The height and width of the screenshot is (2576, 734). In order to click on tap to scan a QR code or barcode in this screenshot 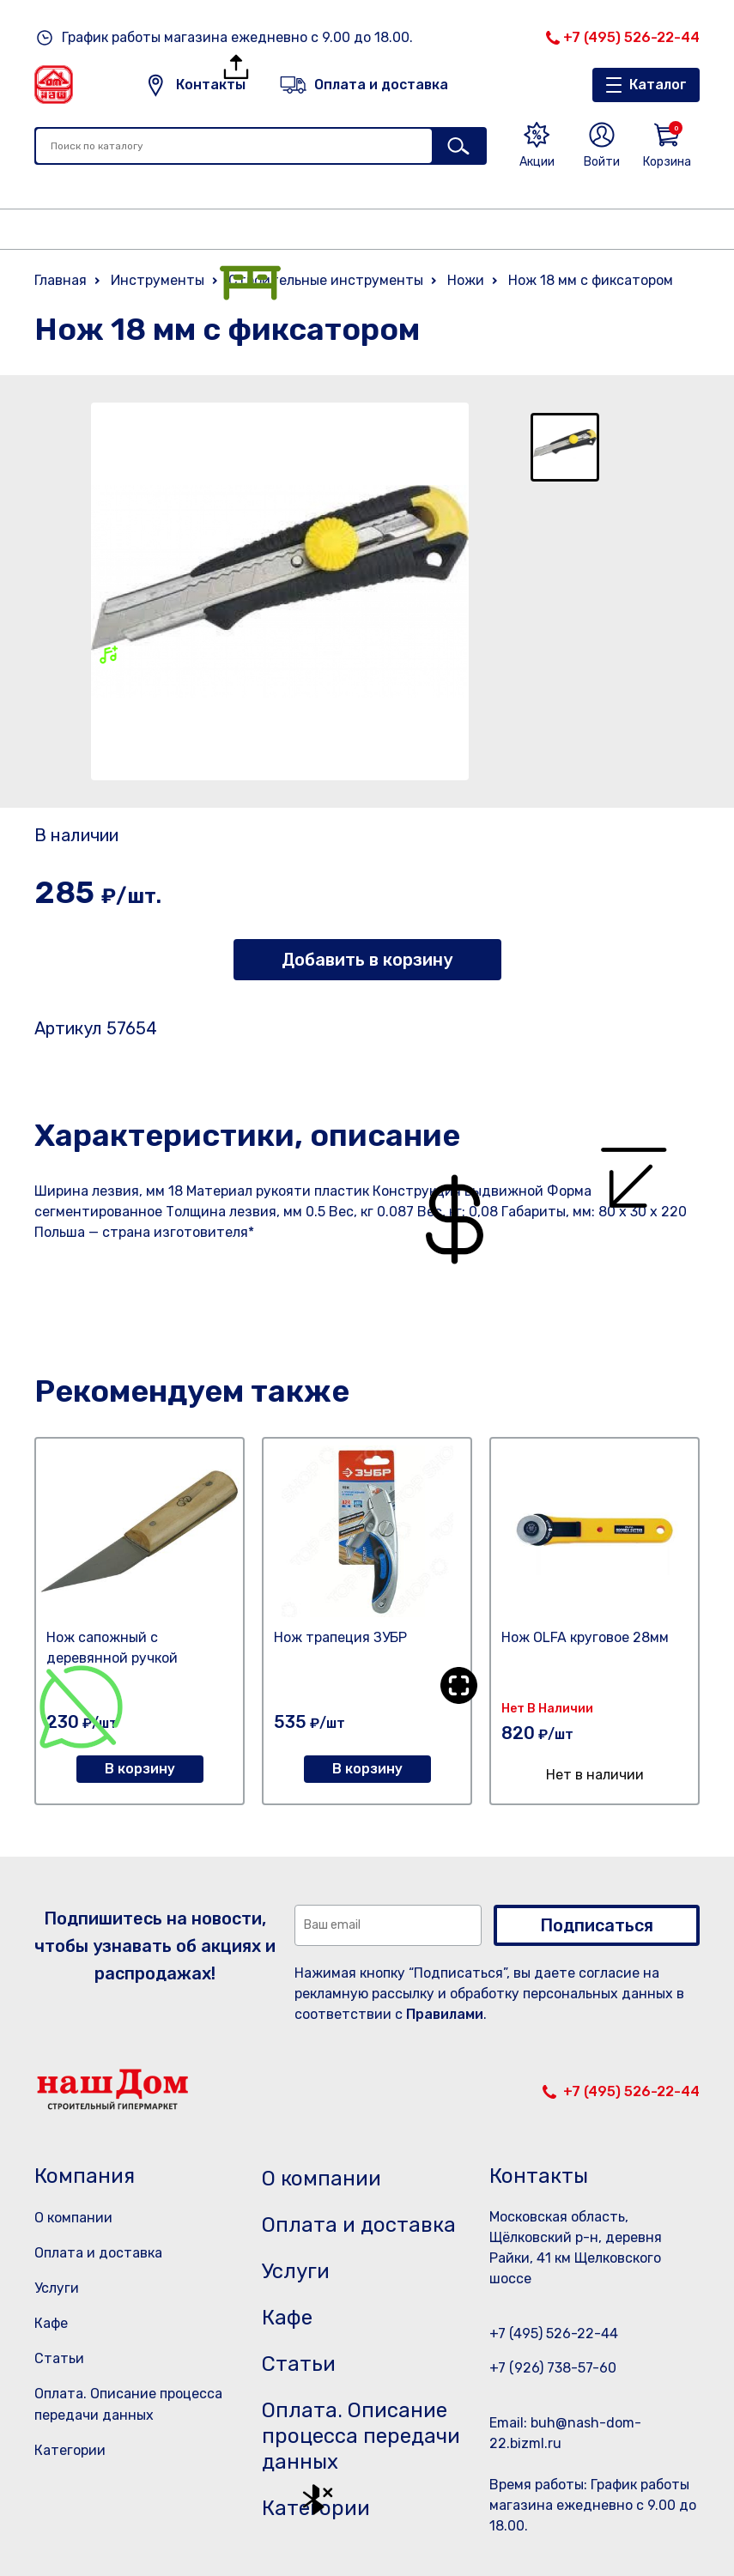, I will do `click(458, 1685)`.